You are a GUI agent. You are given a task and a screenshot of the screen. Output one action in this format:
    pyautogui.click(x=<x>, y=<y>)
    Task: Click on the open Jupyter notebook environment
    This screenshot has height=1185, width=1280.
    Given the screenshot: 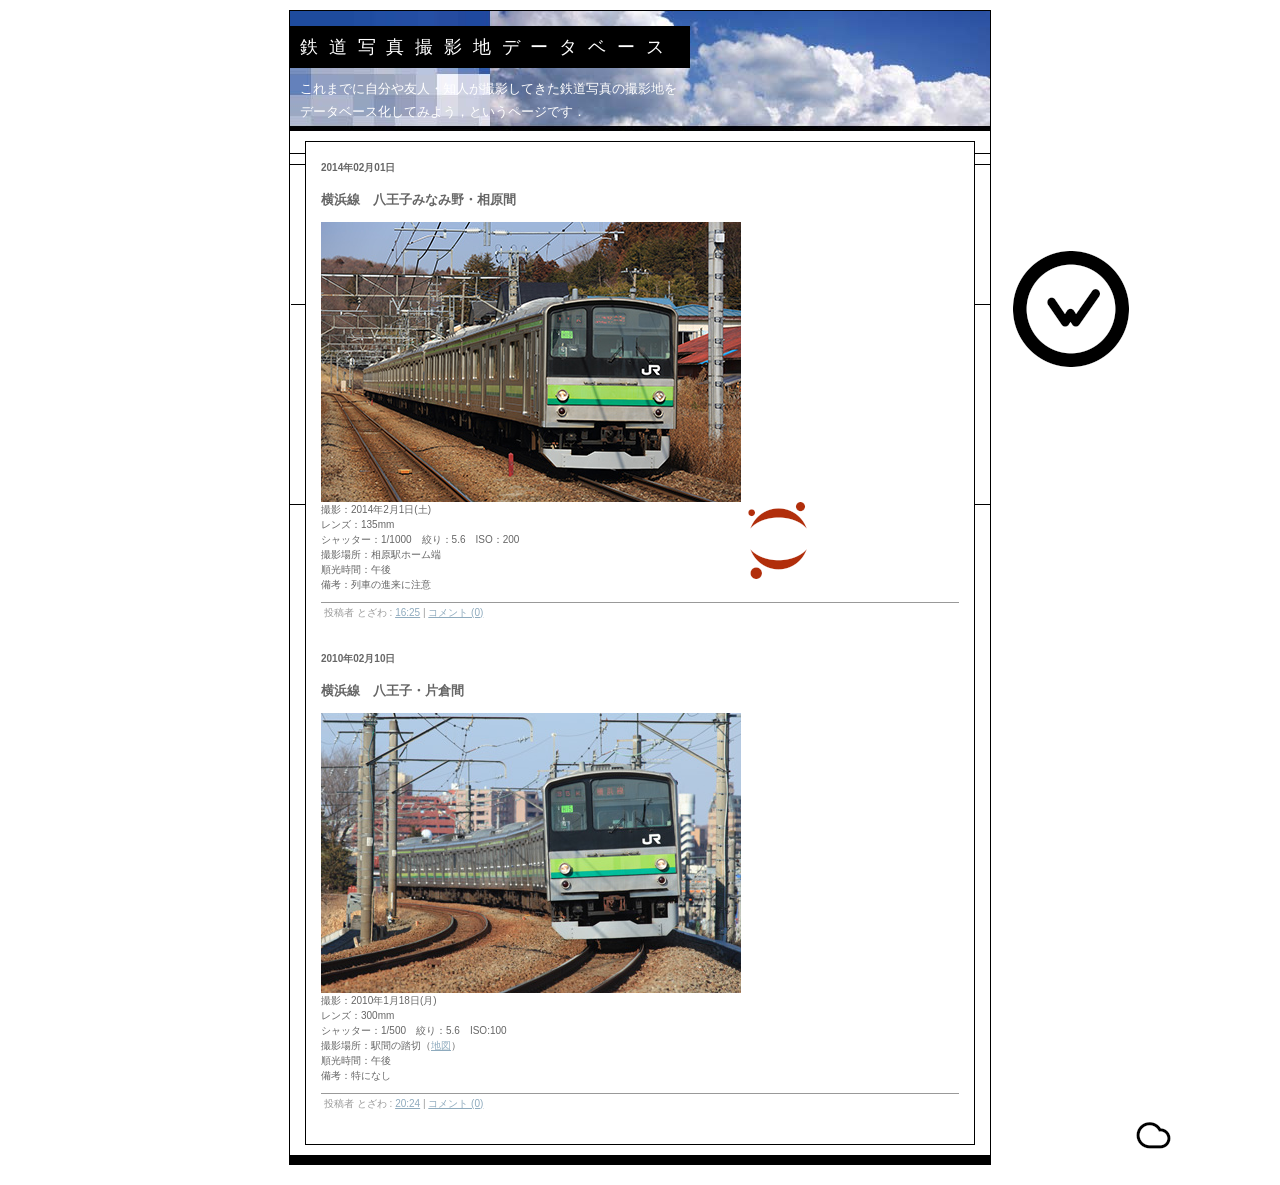 What is the action you would take?
    pyautogui.click(x=777, y=540)
    